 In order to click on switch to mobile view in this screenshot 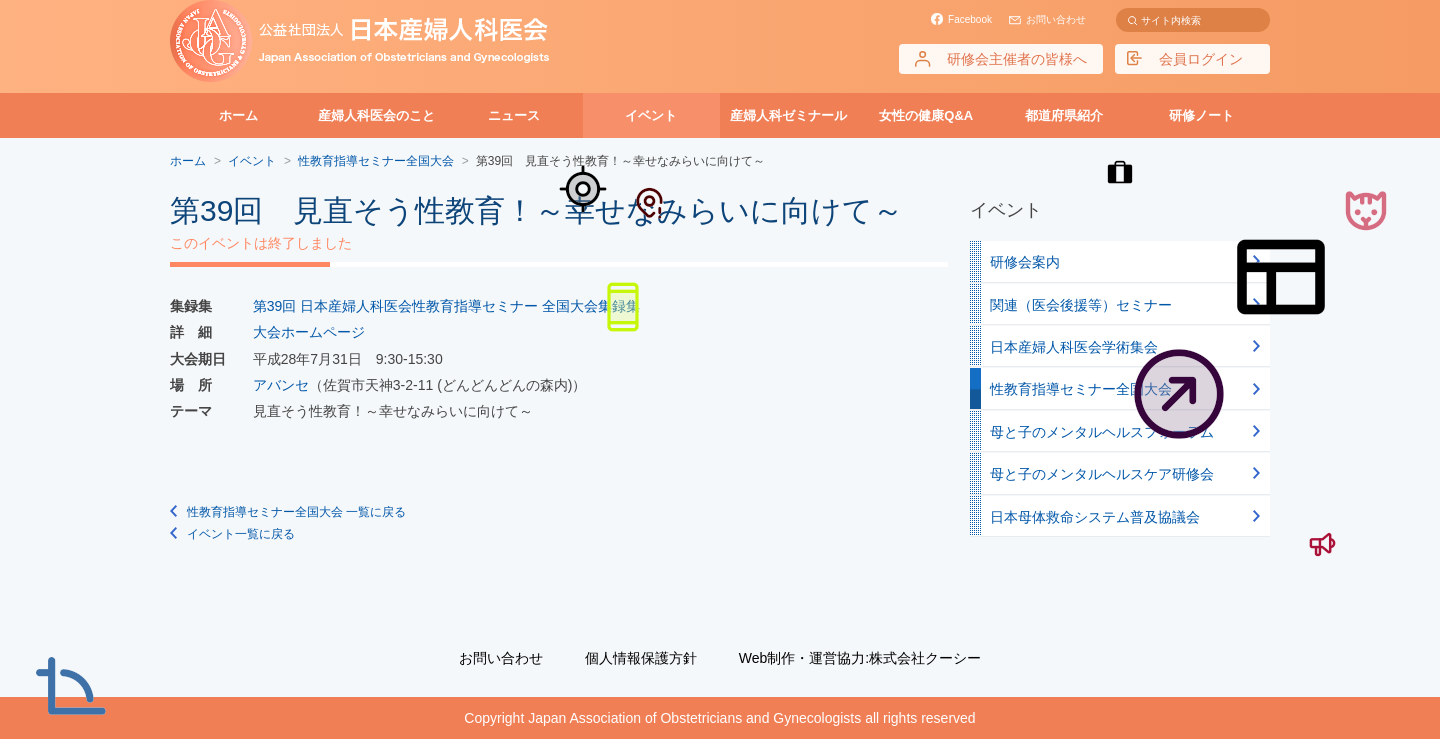, I will do `click(623, 307)`.